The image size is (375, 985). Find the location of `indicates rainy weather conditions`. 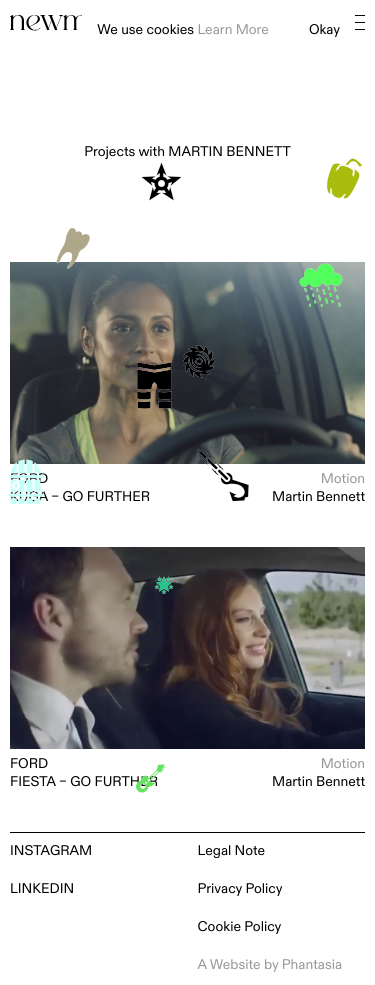

indicates rainy weather conditions is located at coordinates (321, 285).